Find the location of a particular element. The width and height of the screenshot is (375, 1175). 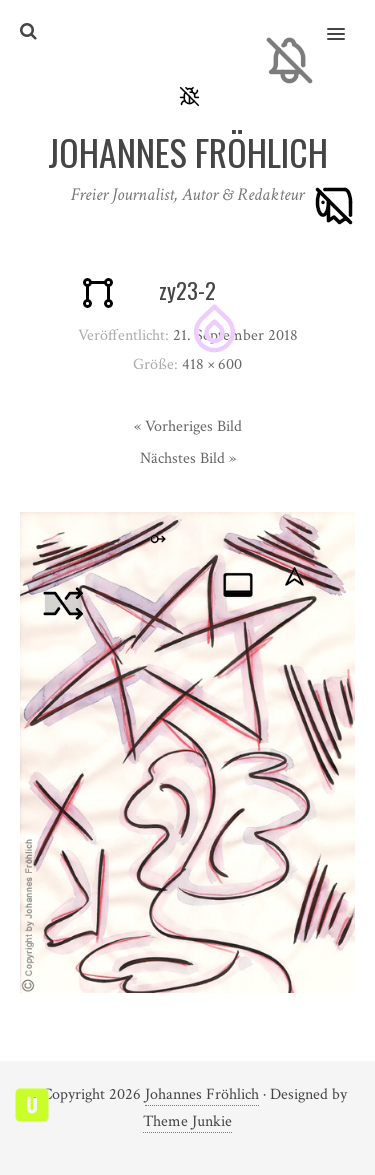

access navigation or directions is located at coordinates (294, 577).